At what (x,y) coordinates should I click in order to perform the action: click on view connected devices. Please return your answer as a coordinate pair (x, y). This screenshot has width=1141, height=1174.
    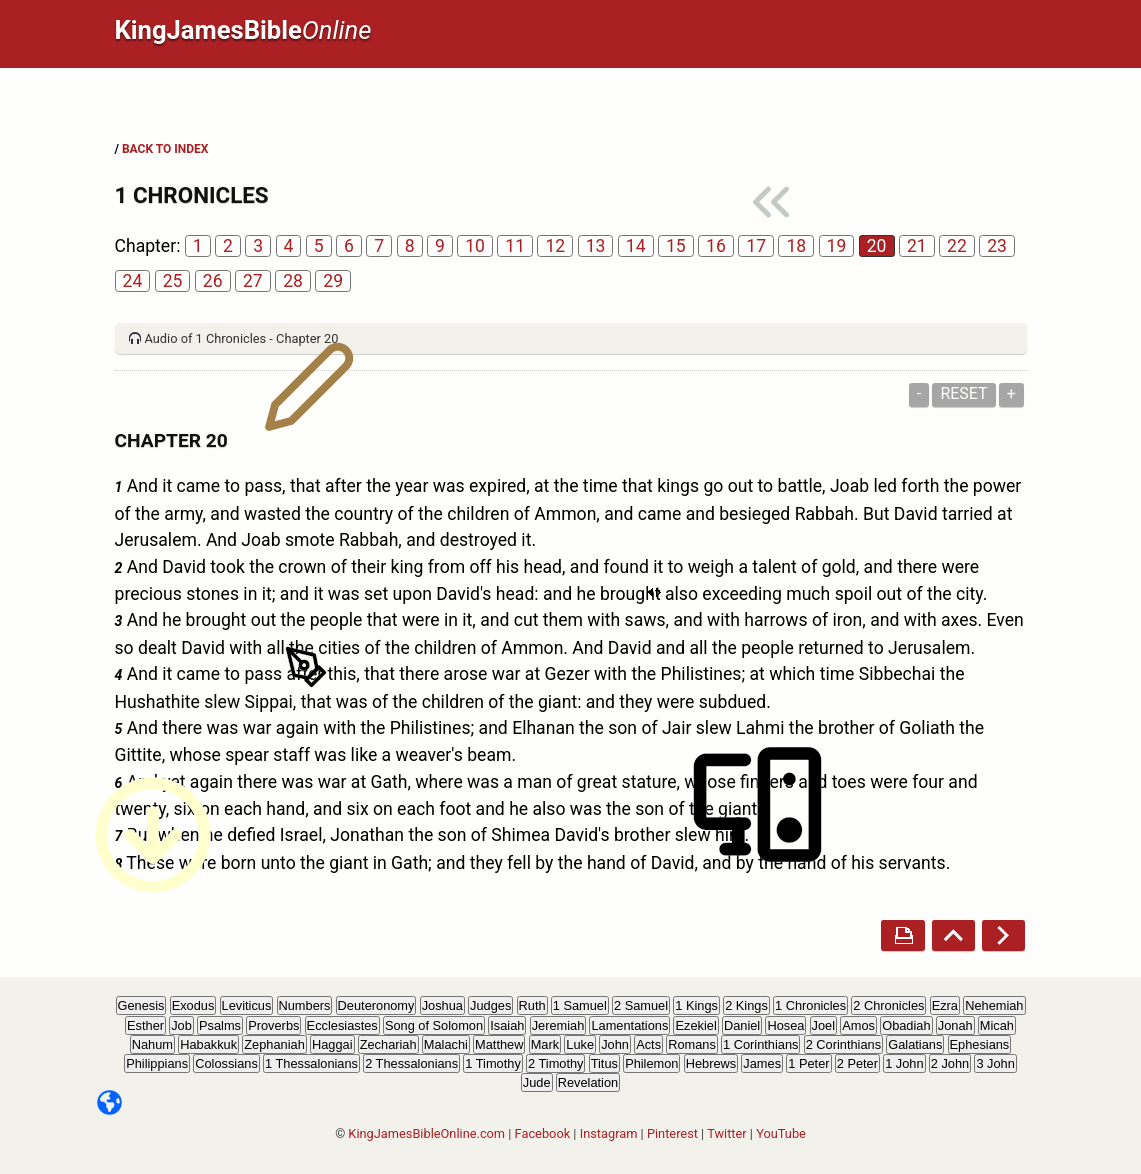
    Looking at the image, I should click on (757, 804).